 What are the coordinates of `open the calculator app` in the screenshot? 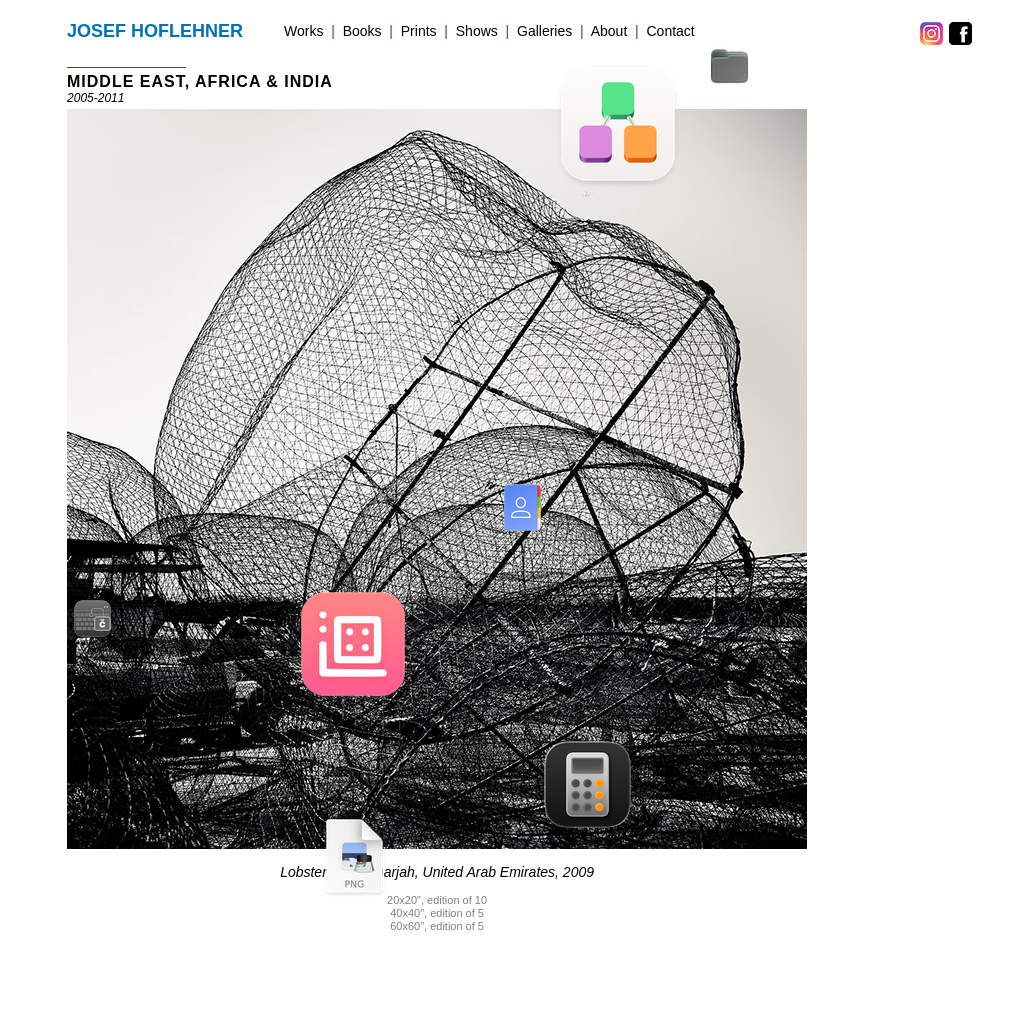 It's located at (587, 784).